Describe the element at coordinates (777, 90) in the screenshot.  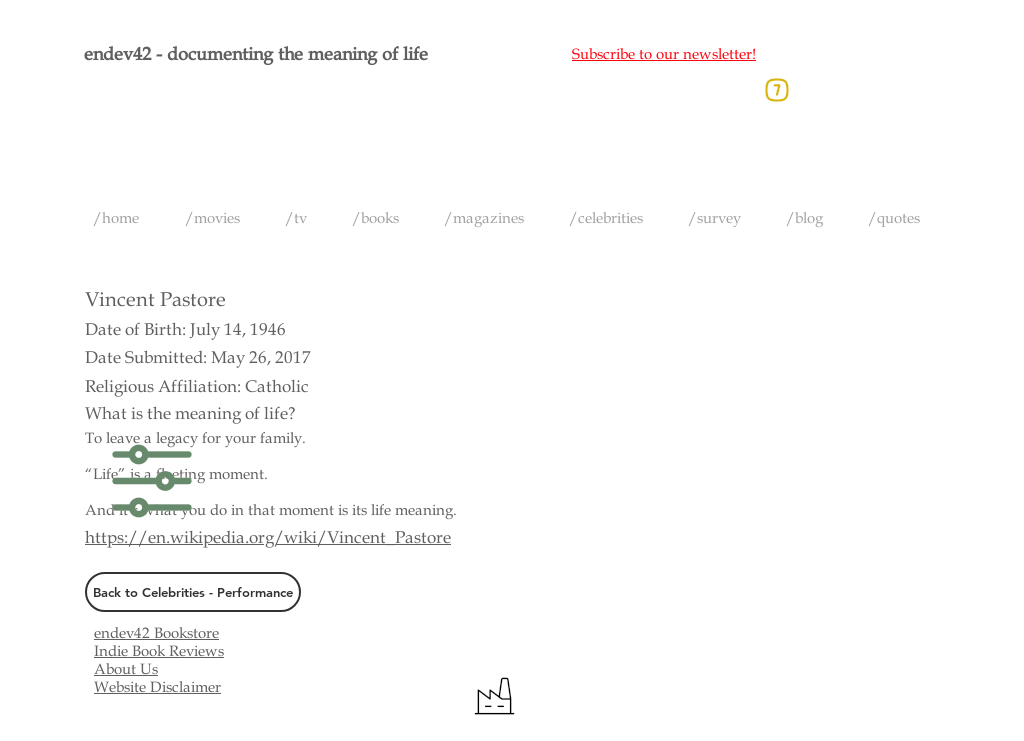
I see `indicates step 7 in a multi-step process` at that location.